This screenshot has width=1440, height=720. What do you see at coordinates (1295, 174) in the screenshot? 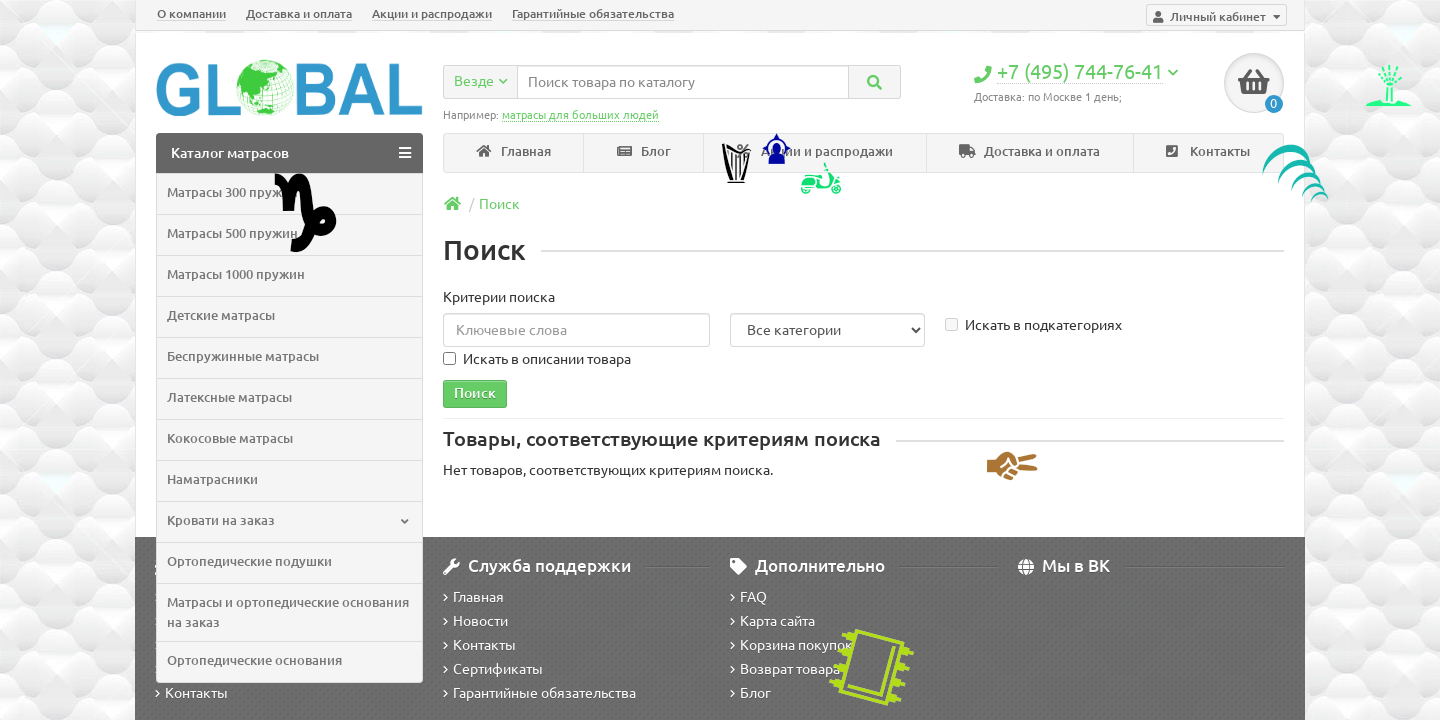
I see `indicates wind or tornado weather conditions` at bounding box center [1295, 174].